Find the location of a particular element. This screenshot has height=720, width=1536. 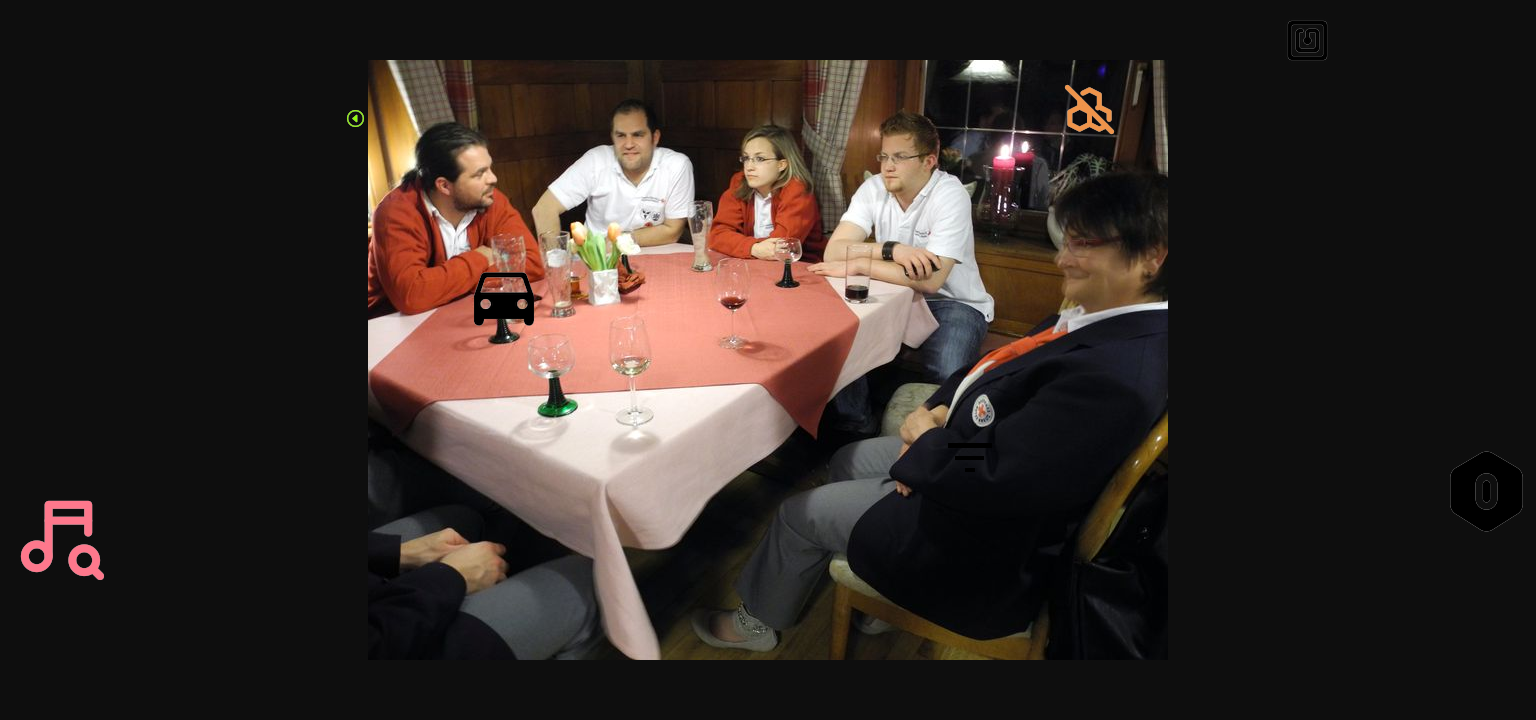

search for songs or music is located at coordinates (60, 536).